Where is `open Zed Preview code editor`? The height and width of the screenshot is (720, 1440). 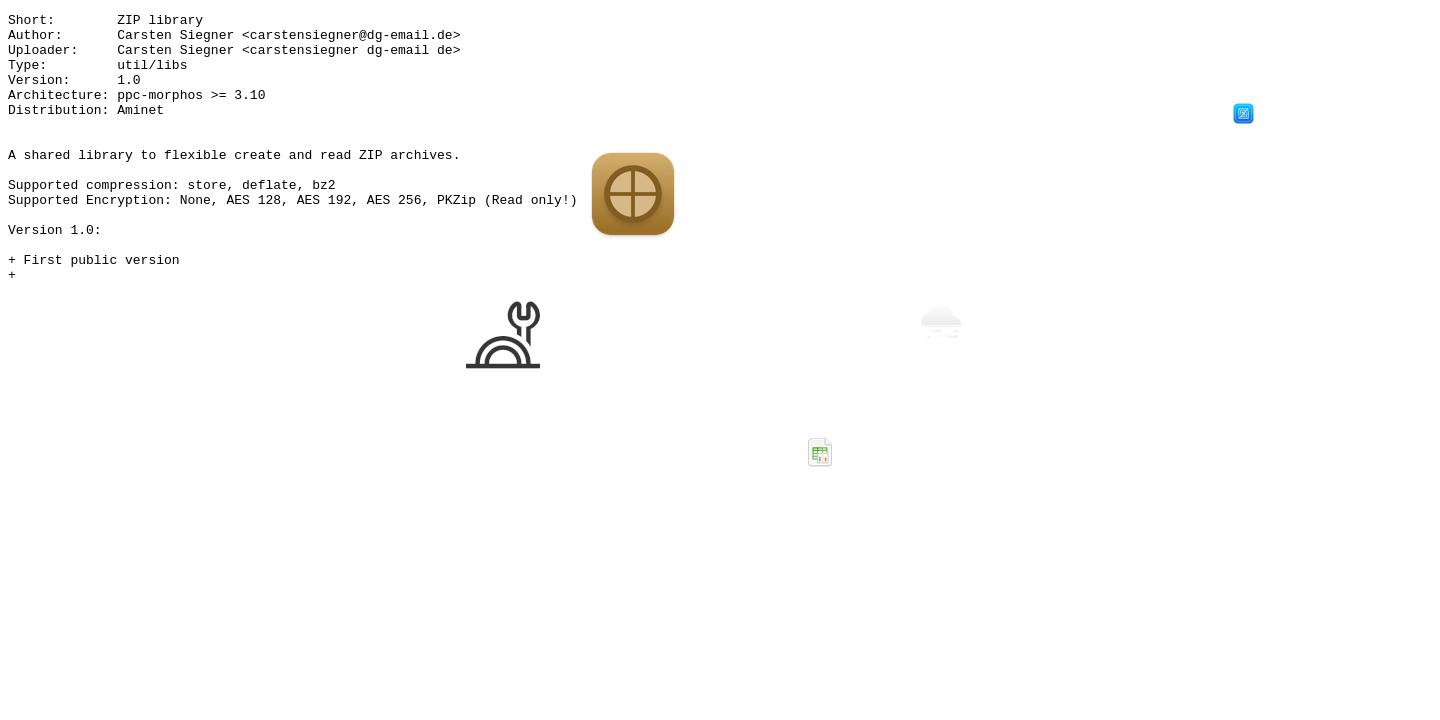 open Zed Preview code editor is located at coordinates (1243, 113).